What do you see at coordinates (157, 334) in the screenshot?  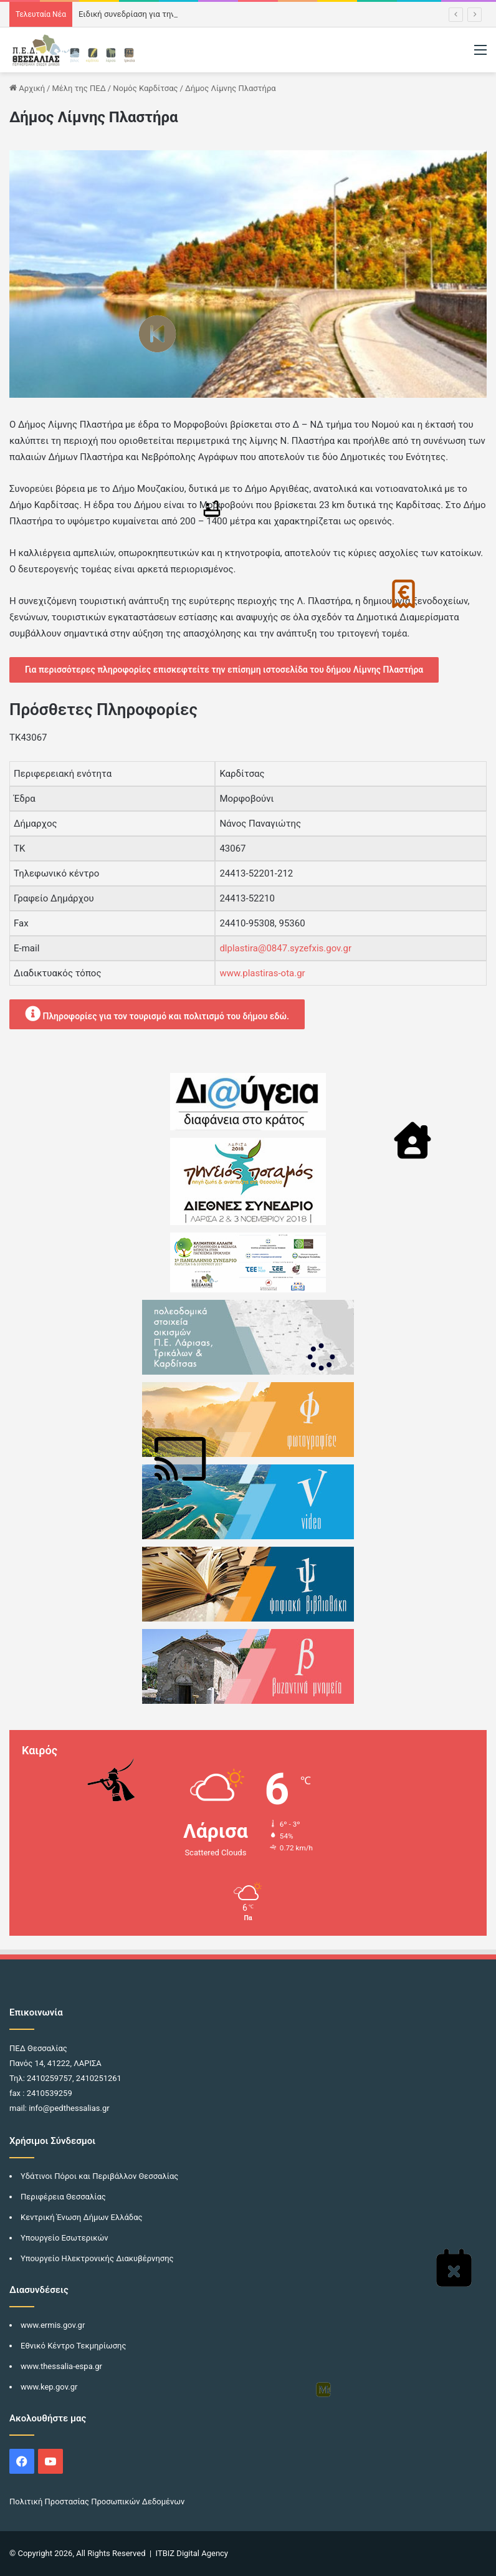 I see `skip to previous track` at bounding box center [157, 334].